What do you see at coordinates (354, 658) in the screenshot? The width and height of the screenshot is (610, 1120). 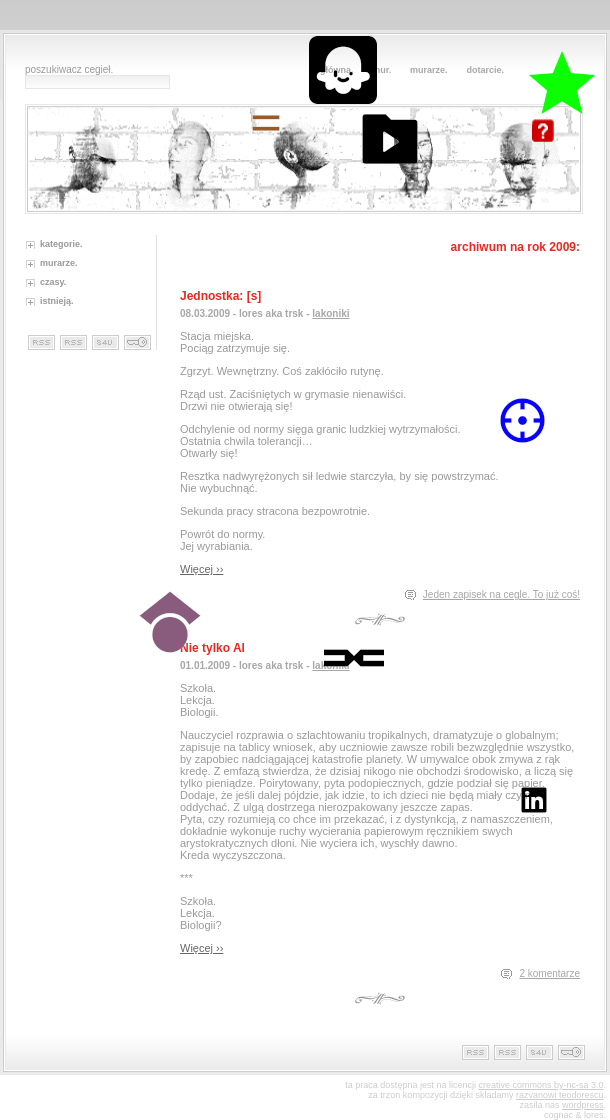 I see `dacia brand logo` at bounding box center [354, 658].